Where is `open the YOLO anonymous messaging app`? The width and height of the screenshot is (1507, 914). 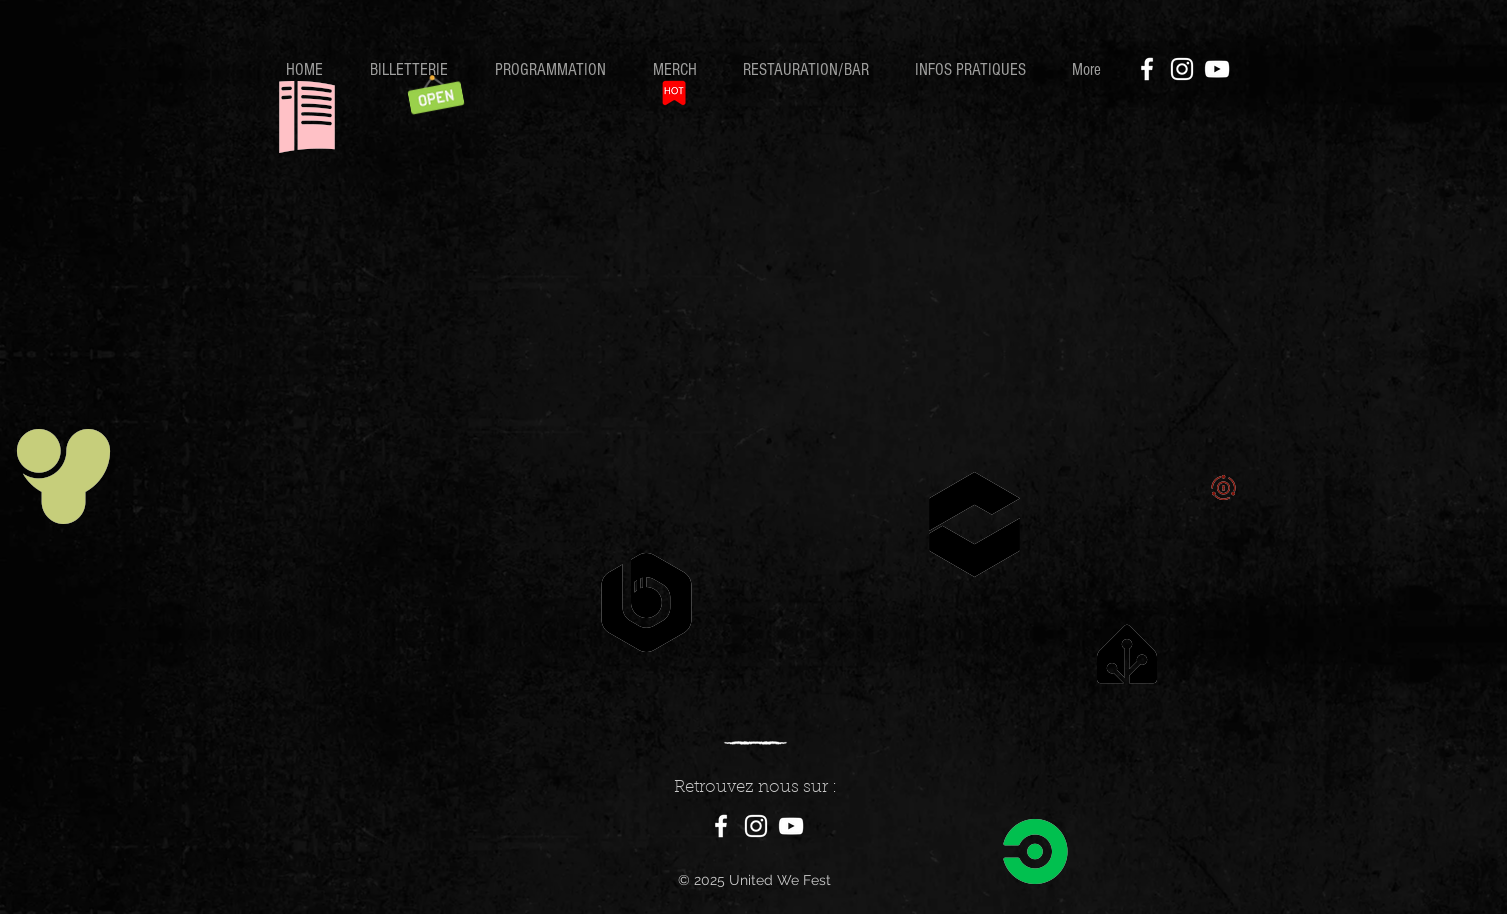
open the YOLO anonymous messaging app is located at coordinates (63, 476).